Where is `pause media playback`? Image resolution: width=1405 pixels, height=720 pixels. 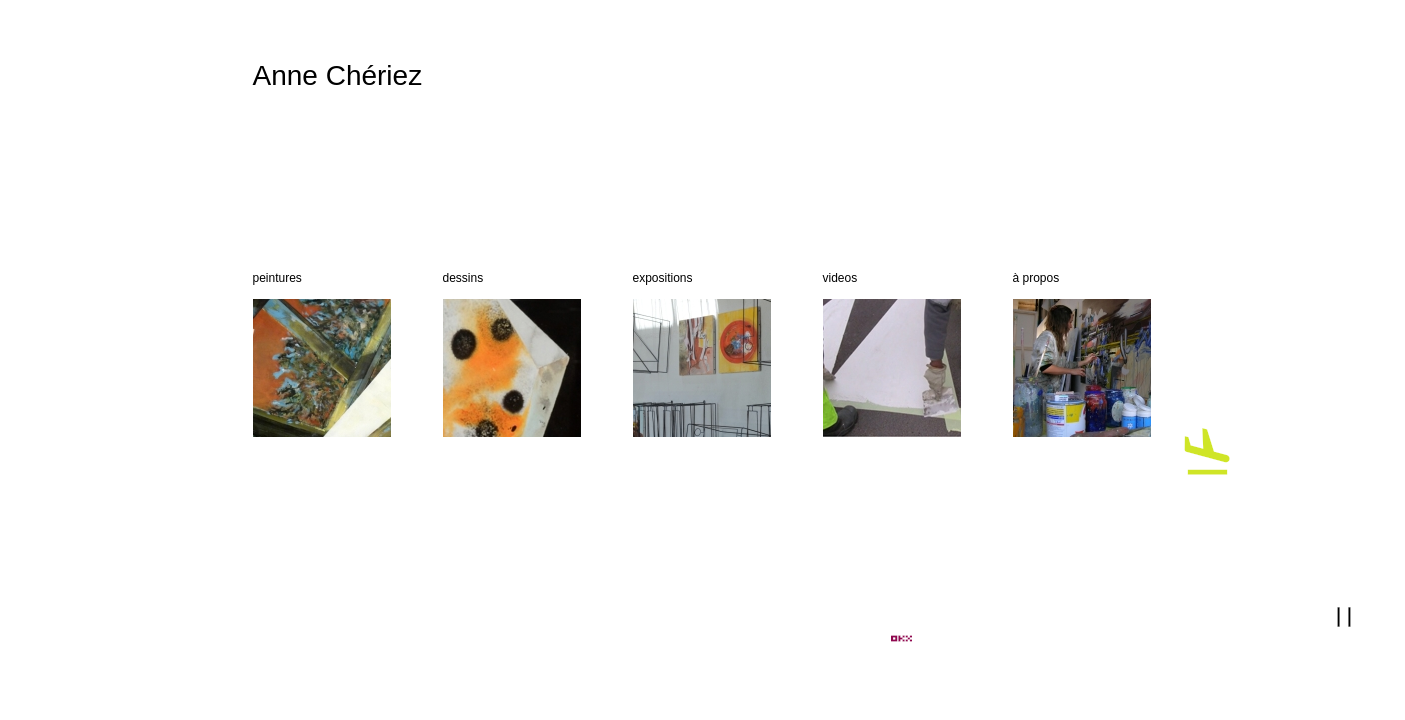 pause media playback is located at coordinates (1344, 617).